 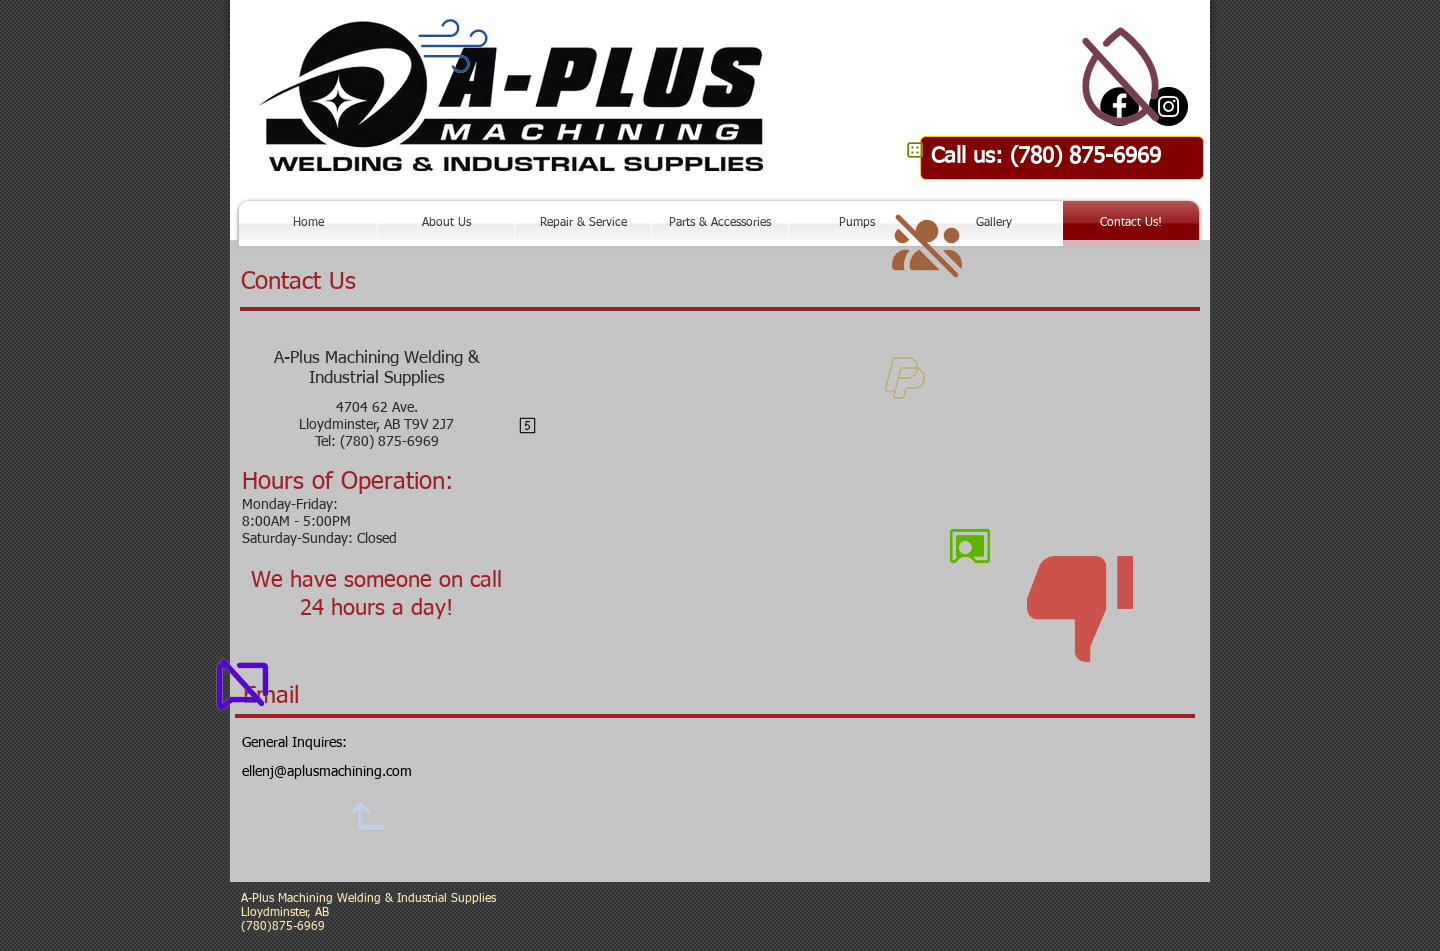 I want to click on access teaching or presentation mode, so click(x=970, y=546).